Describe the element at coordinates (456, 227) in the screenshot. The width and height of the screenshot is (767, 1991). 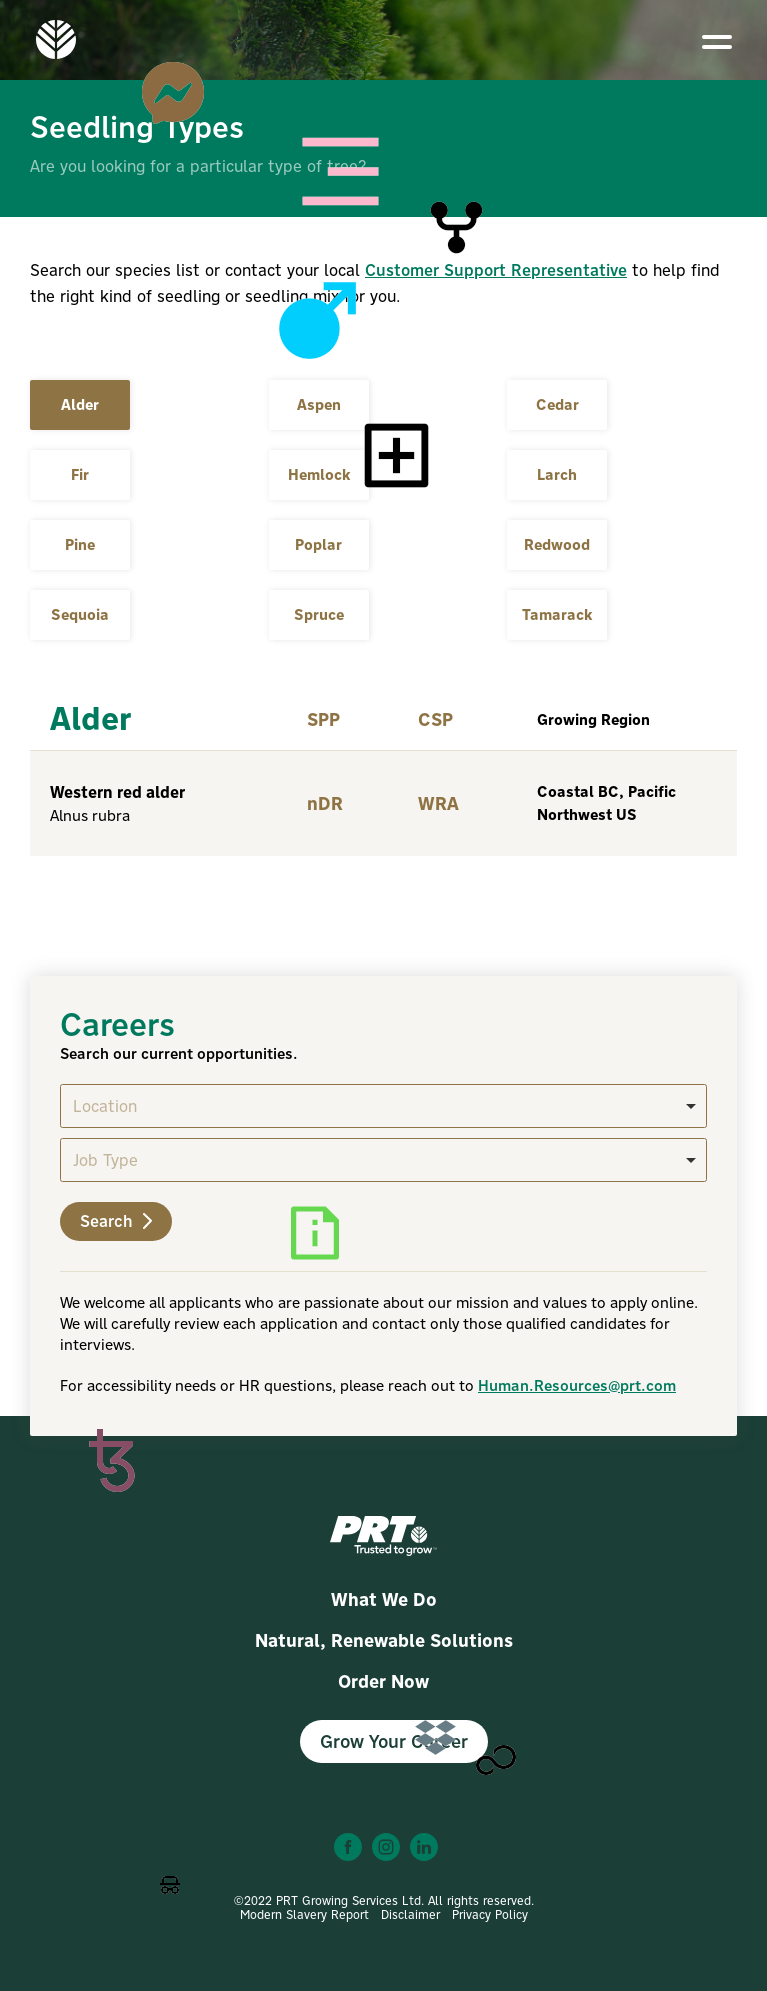
I see `fork a repository` at that location.